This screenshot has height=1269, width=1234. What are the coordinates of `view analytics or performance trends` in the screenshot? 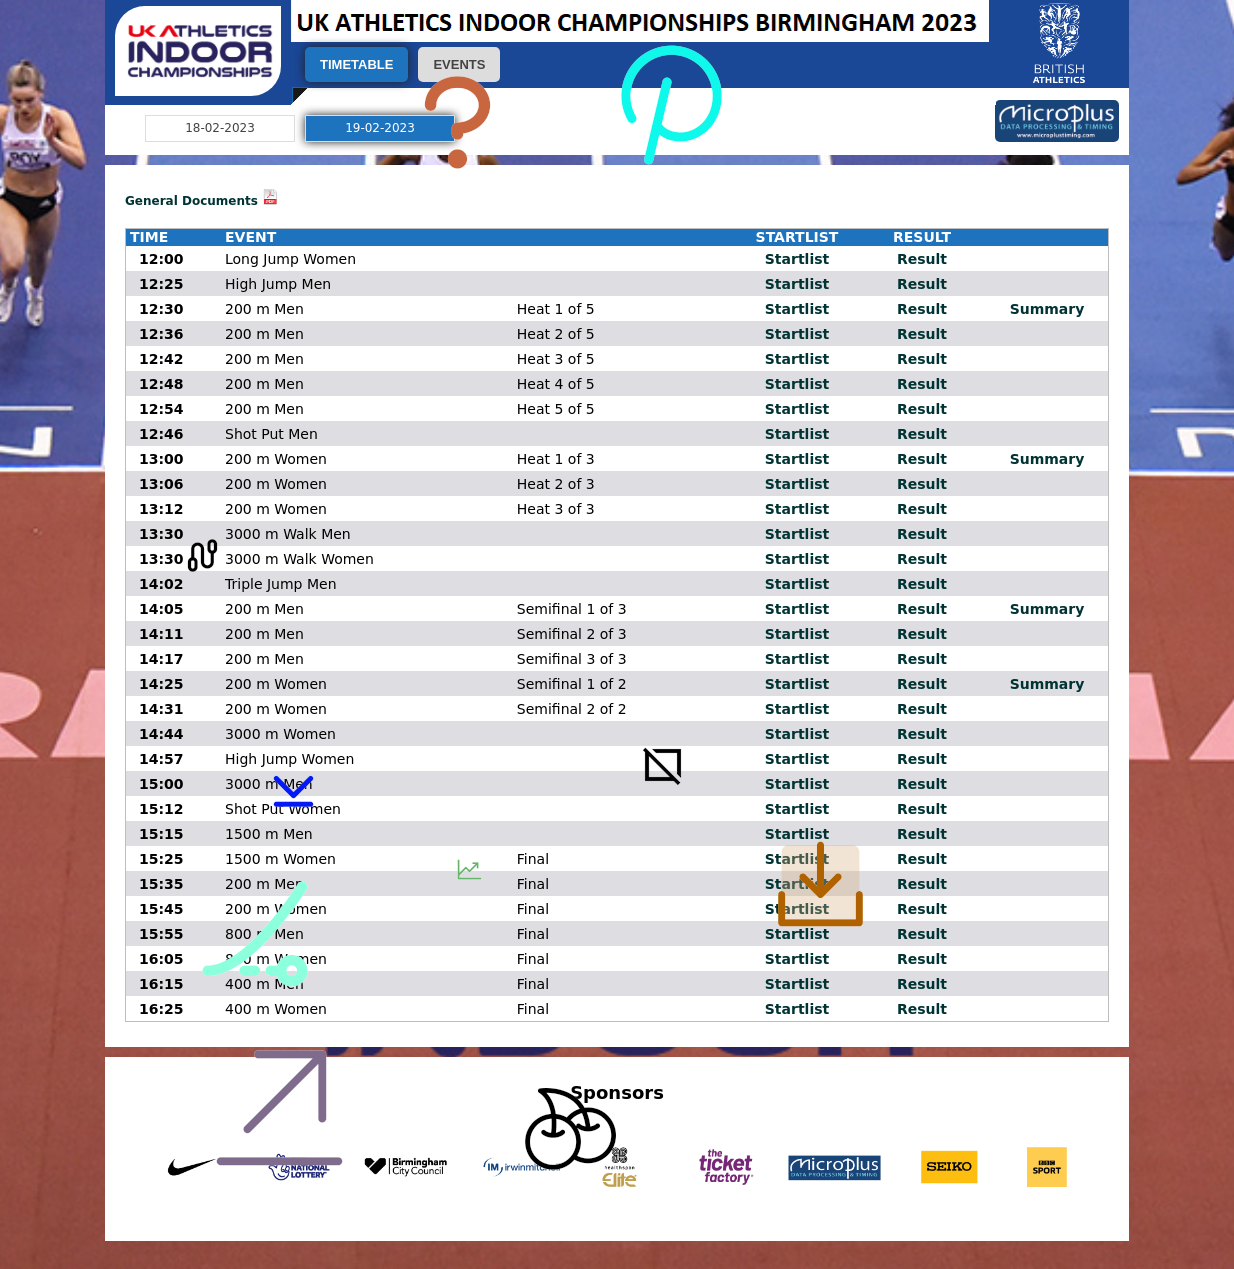 It's located at (469, 869).